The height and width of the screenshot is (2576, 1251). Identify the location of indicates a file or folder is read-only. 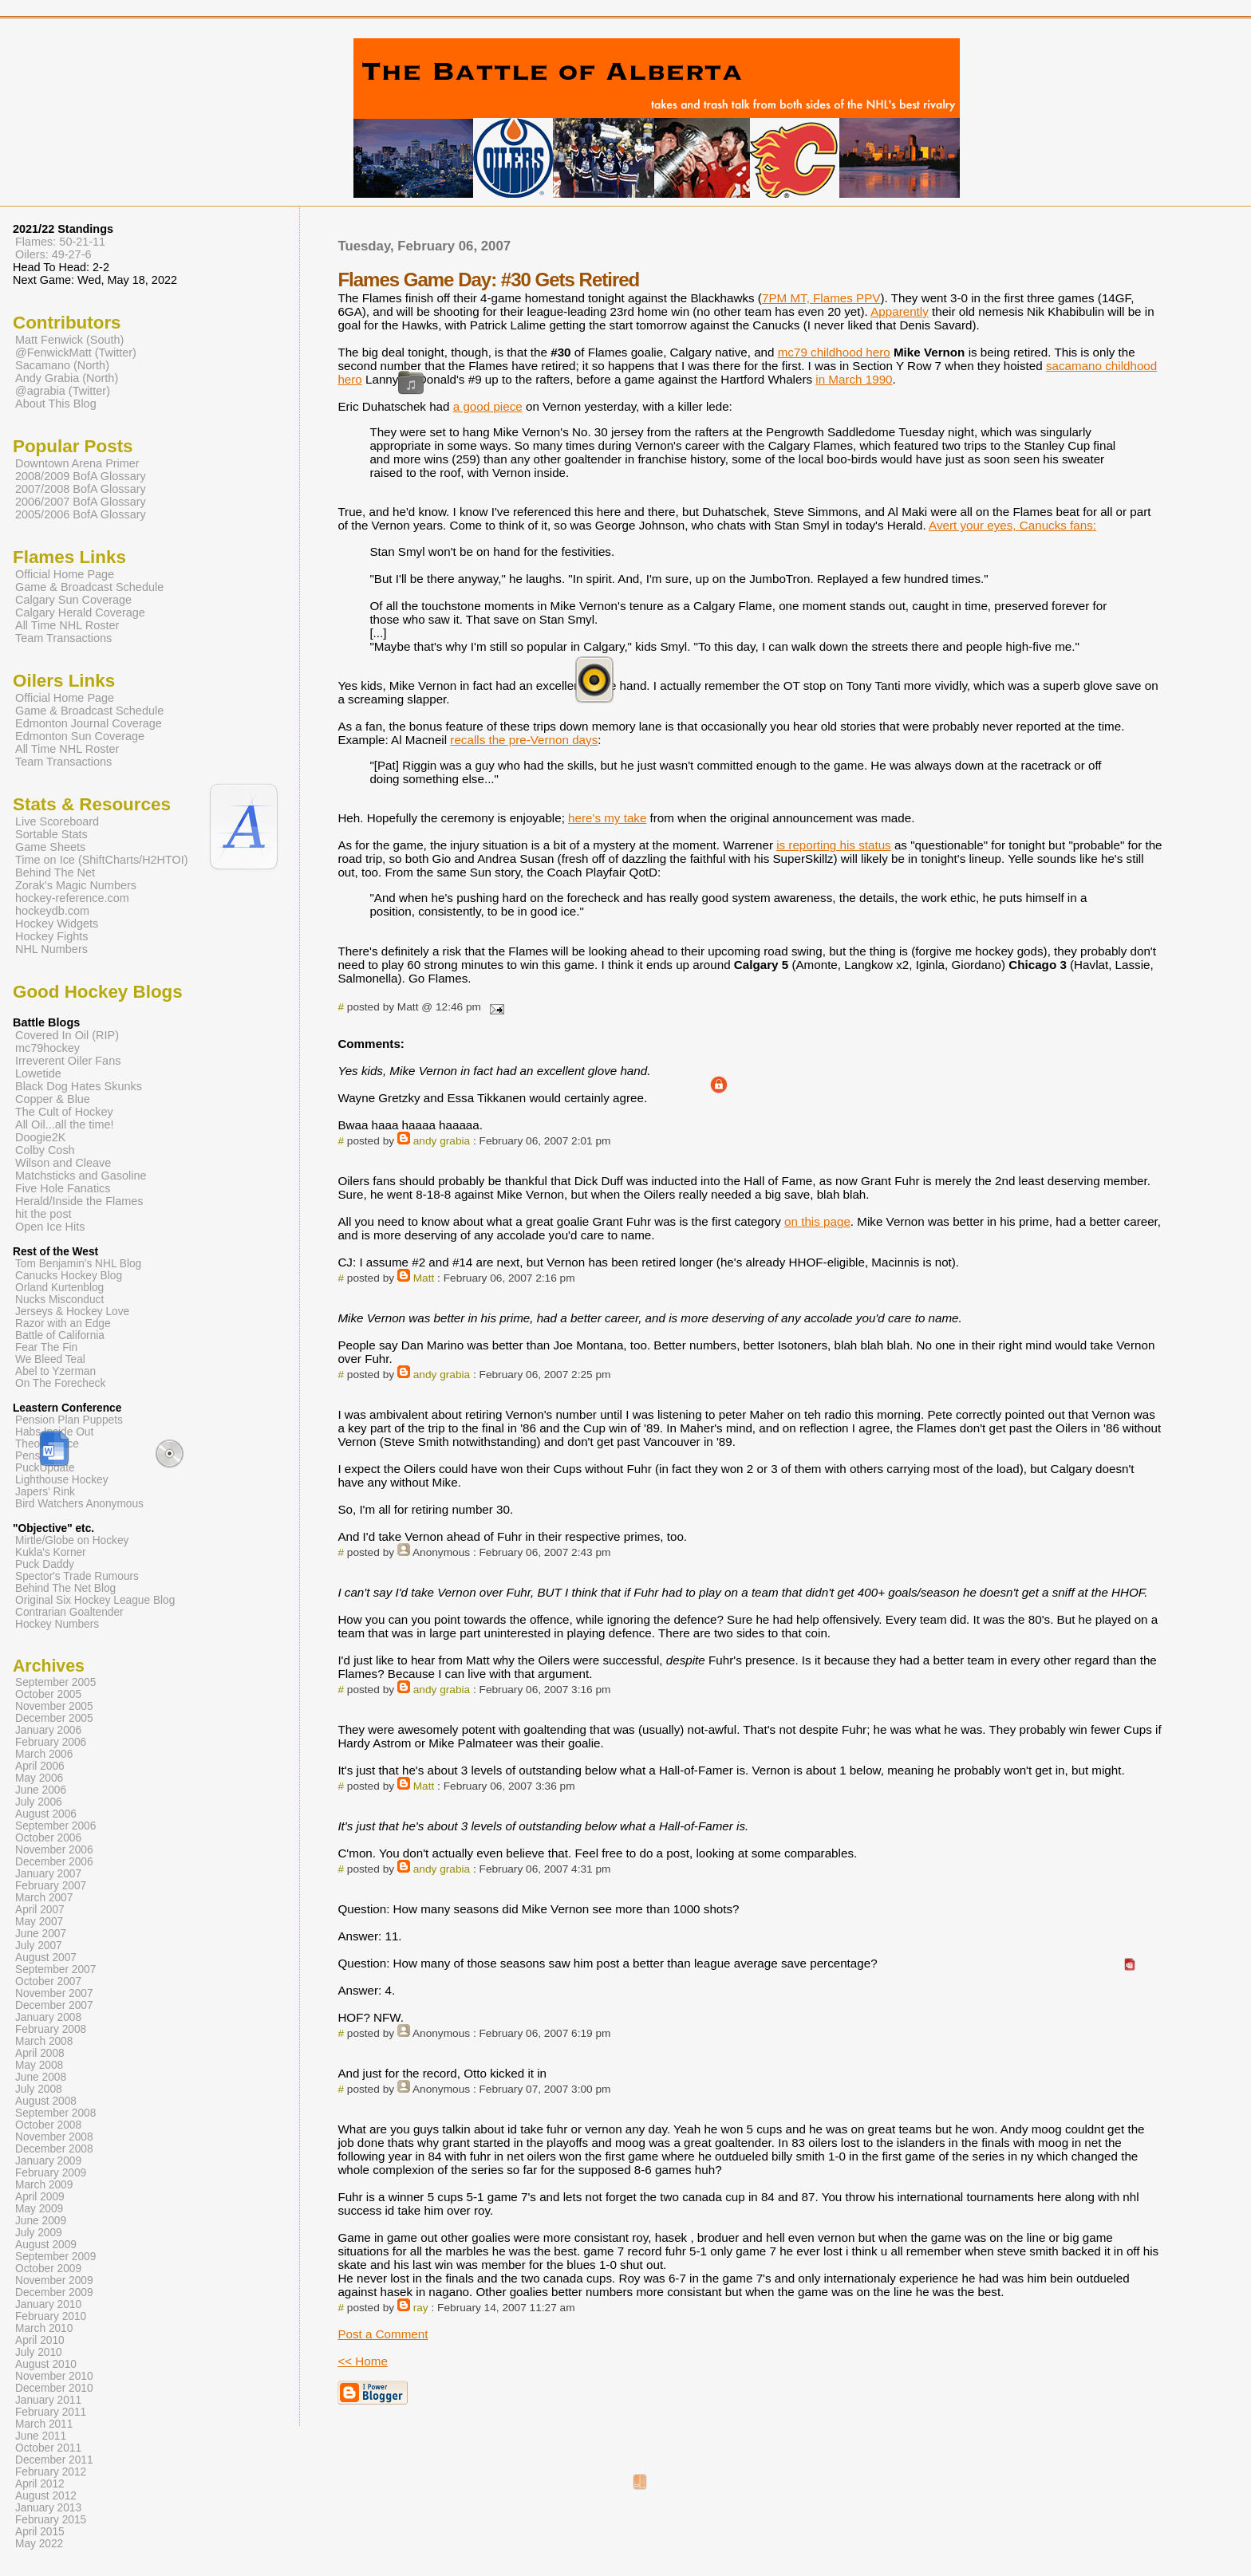
(719, 1085).